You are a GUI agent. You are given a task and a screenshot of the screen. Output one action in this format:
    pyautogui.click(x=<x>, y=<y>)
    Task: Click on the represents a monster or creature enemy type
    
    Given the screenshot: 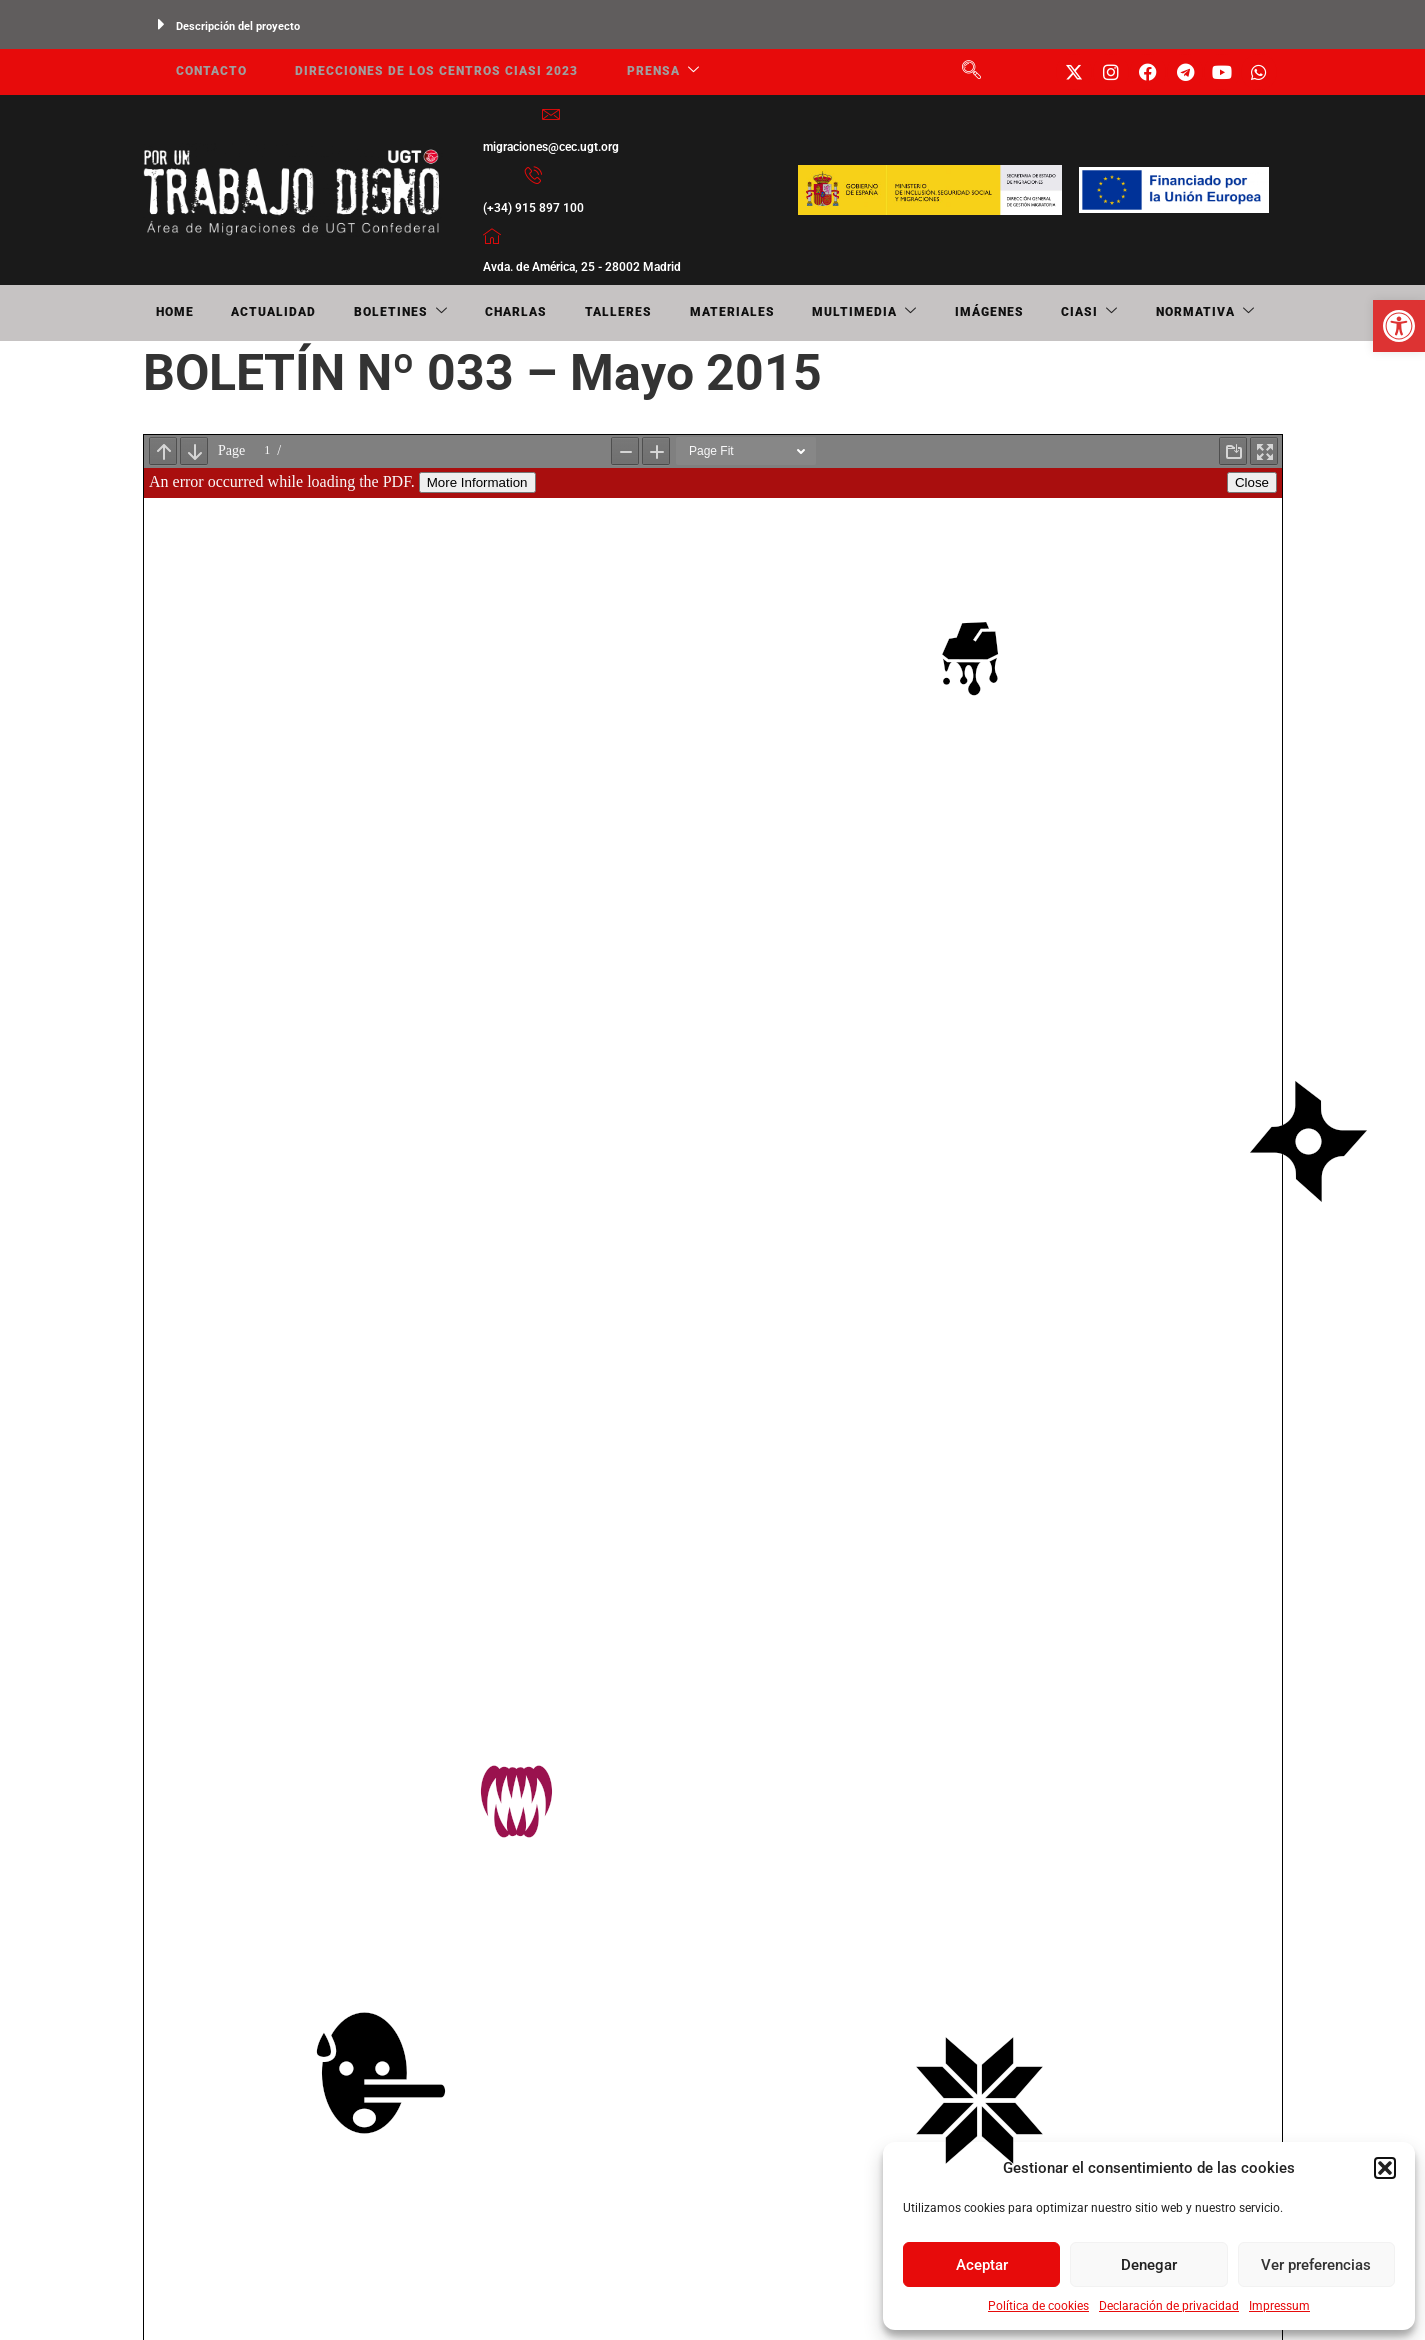 What is the action you would take?
    pyautogui.click(x=516, y=1801)
    